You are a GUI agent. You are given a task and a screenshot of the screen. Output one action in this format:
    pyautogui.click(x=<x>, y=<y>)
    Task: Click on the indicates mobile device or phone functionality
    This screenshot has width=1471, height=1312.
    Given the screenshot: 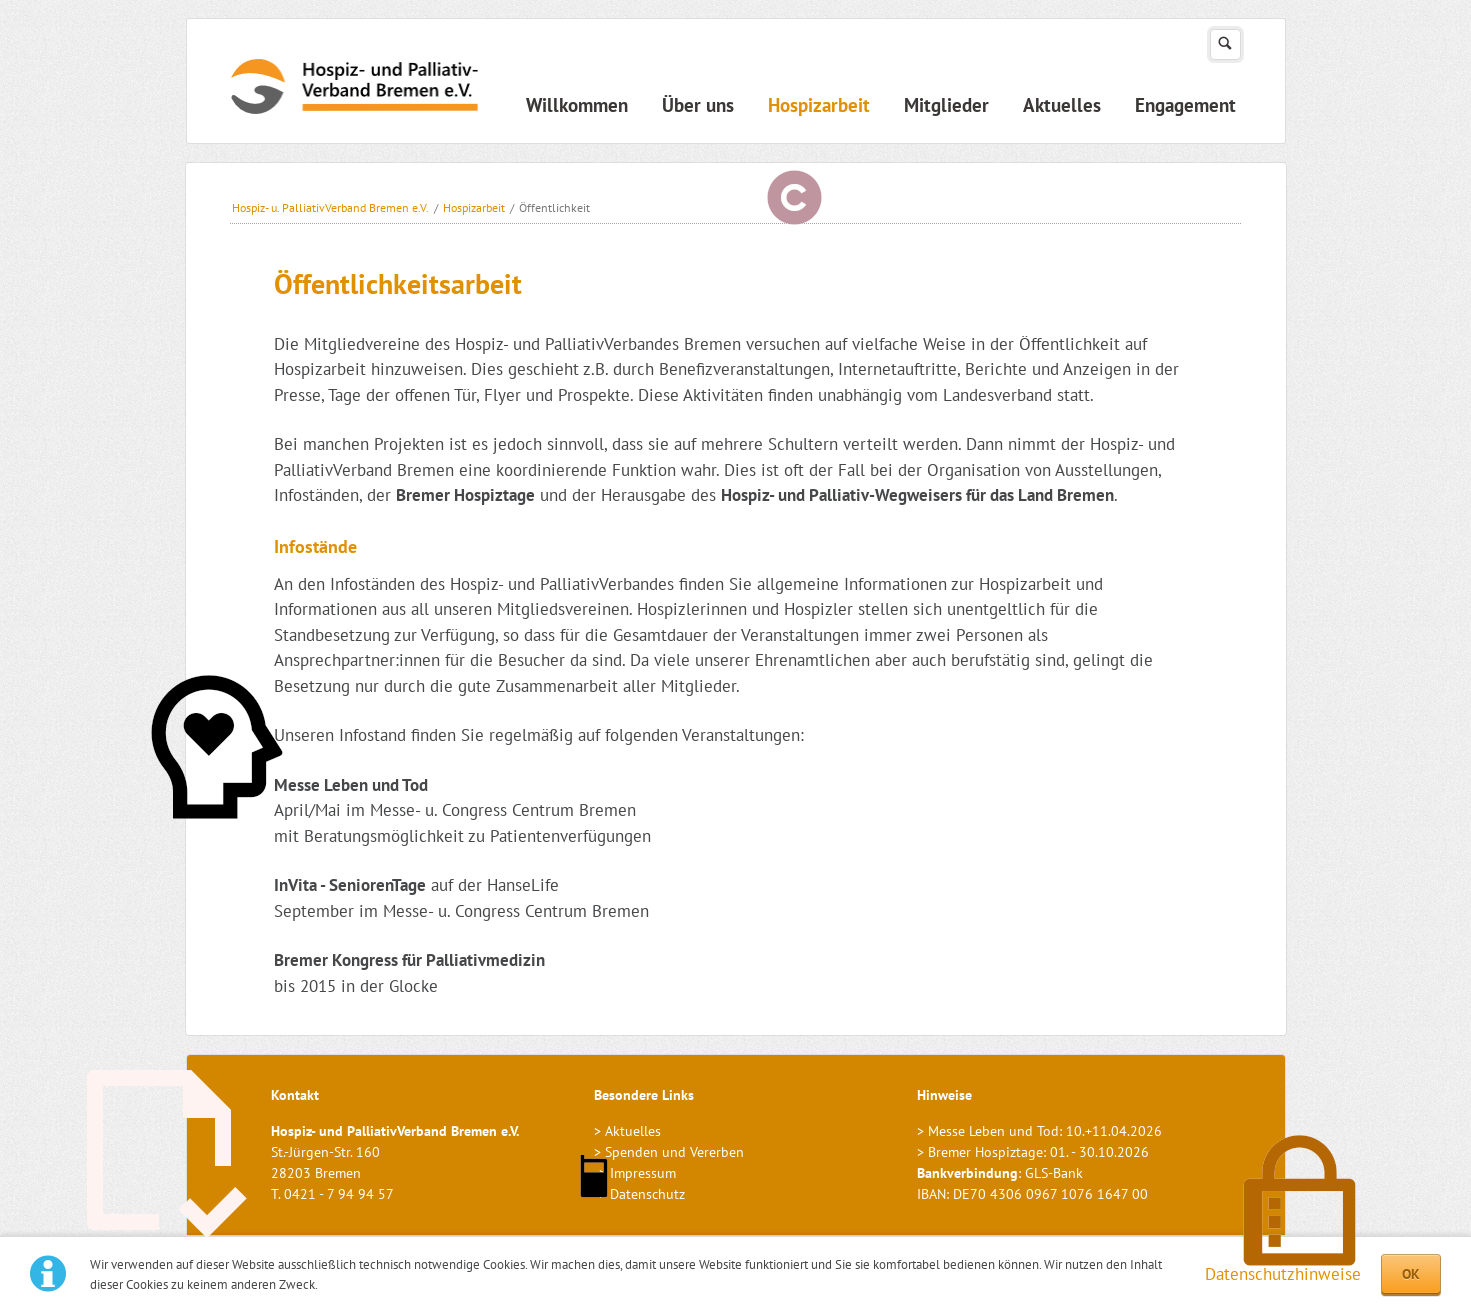 What is the action you would take?
    pyautogui.click(x=594, y=1178)
    